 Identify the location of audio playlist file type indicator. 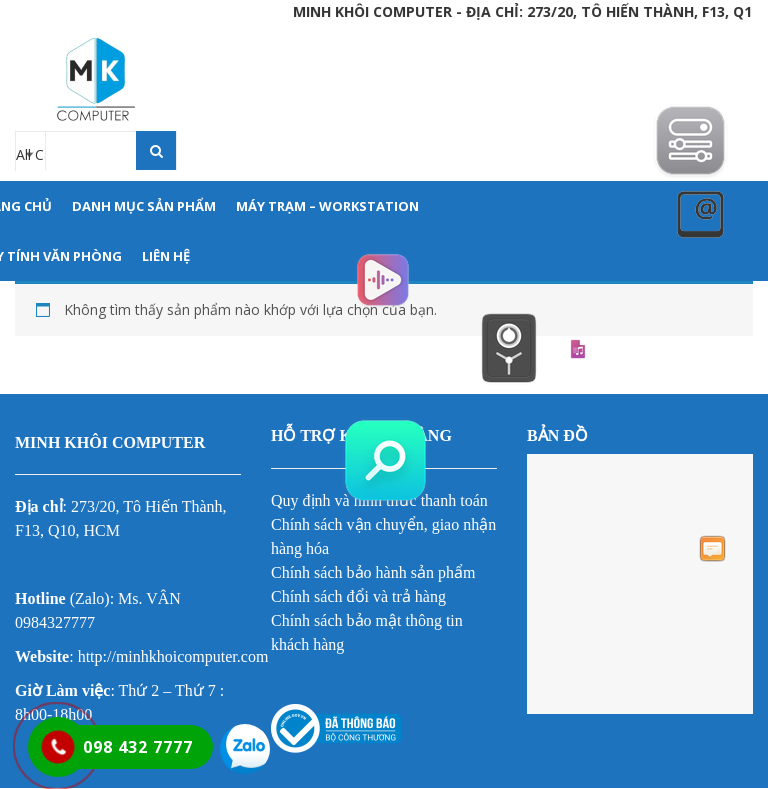
(578, 349).